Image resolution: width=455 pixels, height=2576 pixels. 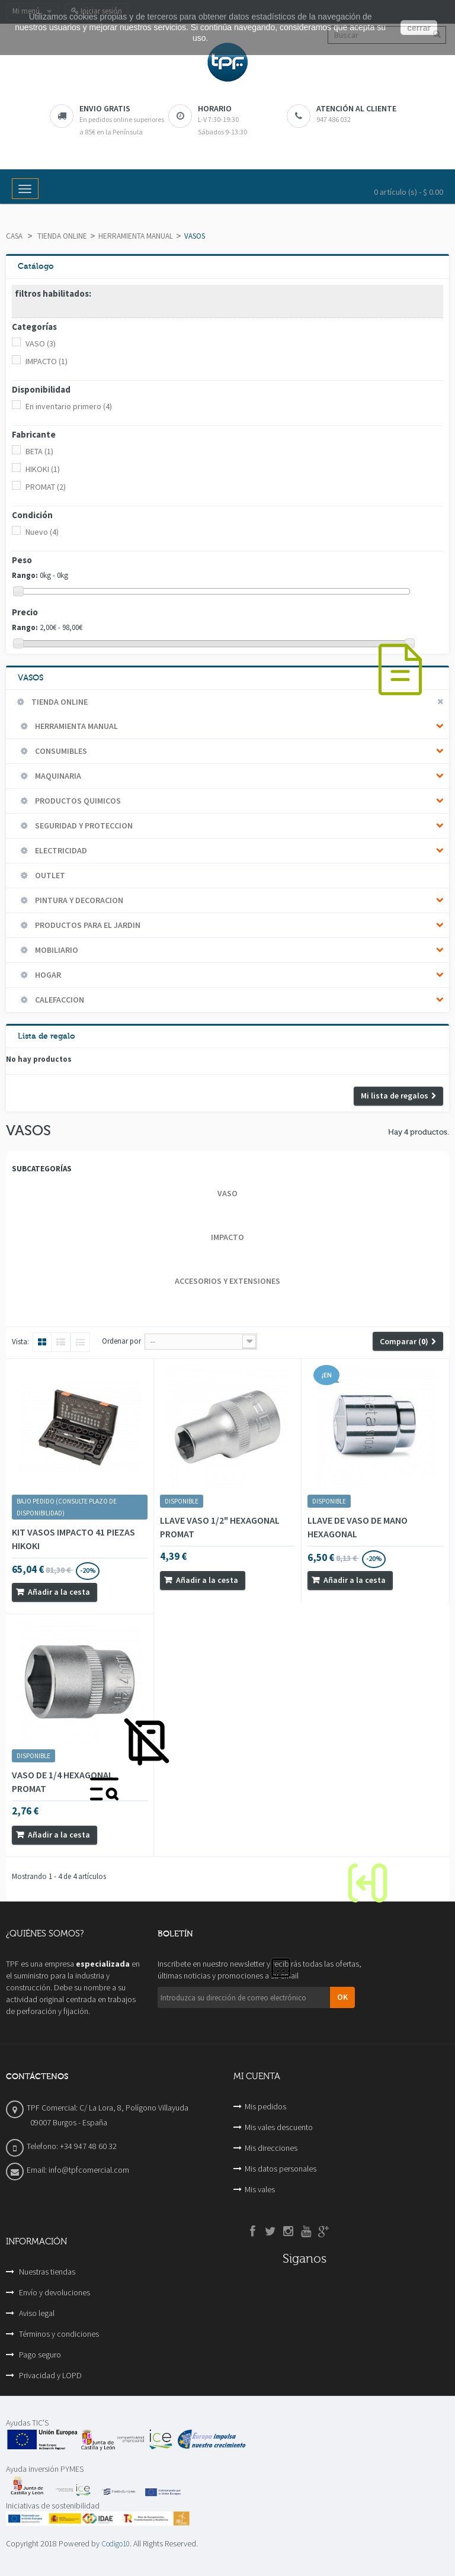 I want to click on notebook feature is disabled or unavailable, so click(x=146, y=1740).